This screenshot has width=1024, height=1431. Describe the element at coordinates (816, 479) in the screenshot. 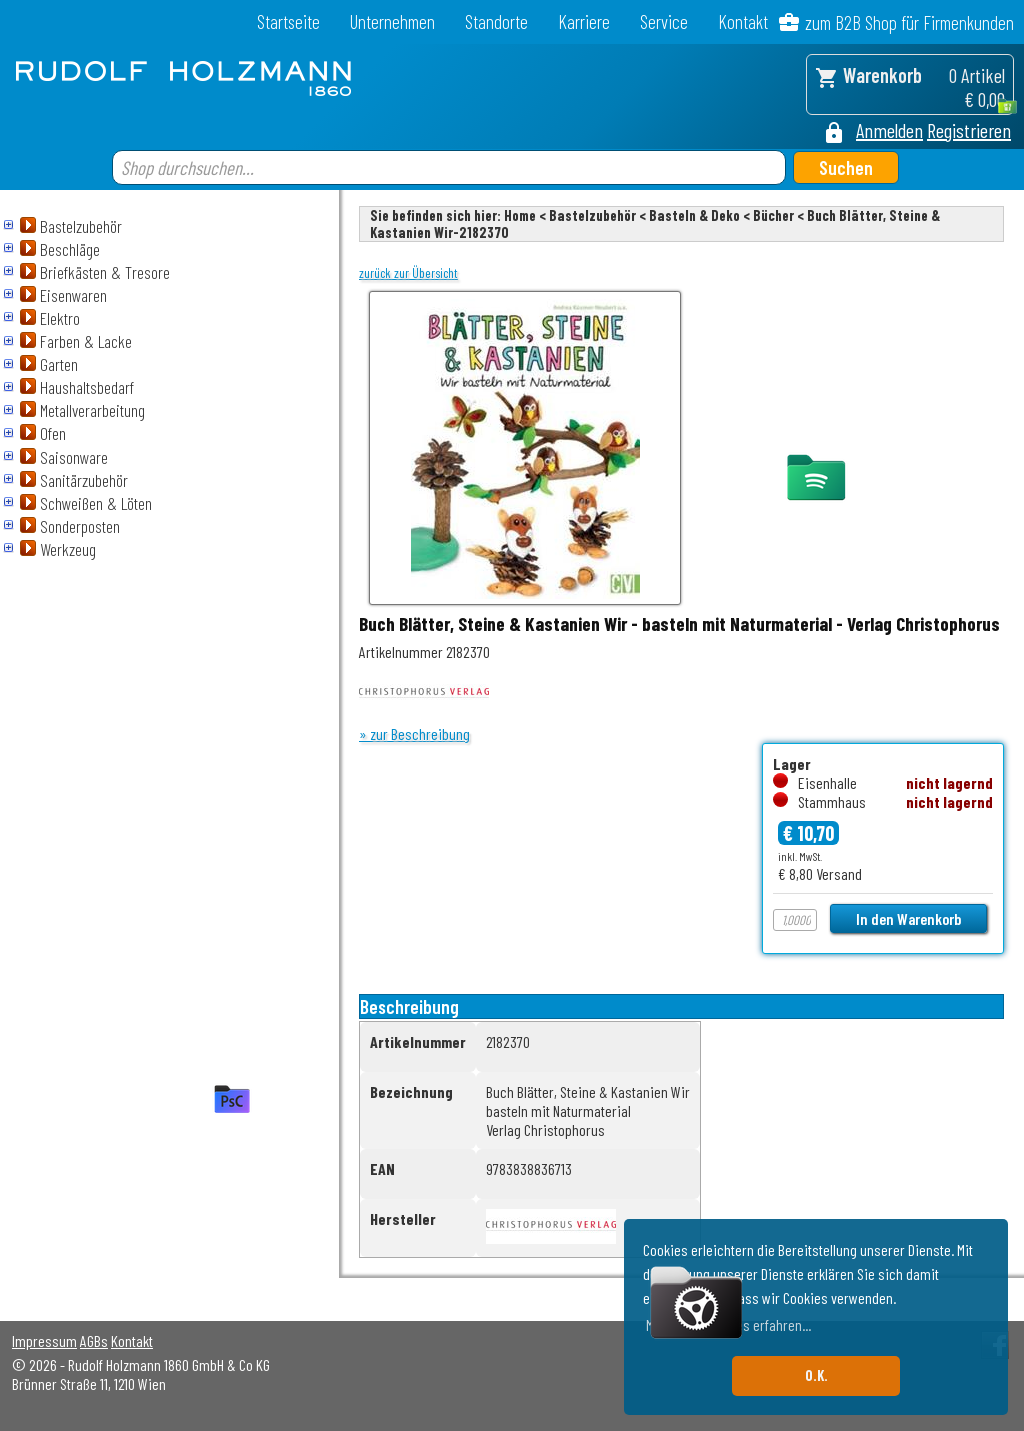

I see `open folder containing Spotify downloads` at that location.